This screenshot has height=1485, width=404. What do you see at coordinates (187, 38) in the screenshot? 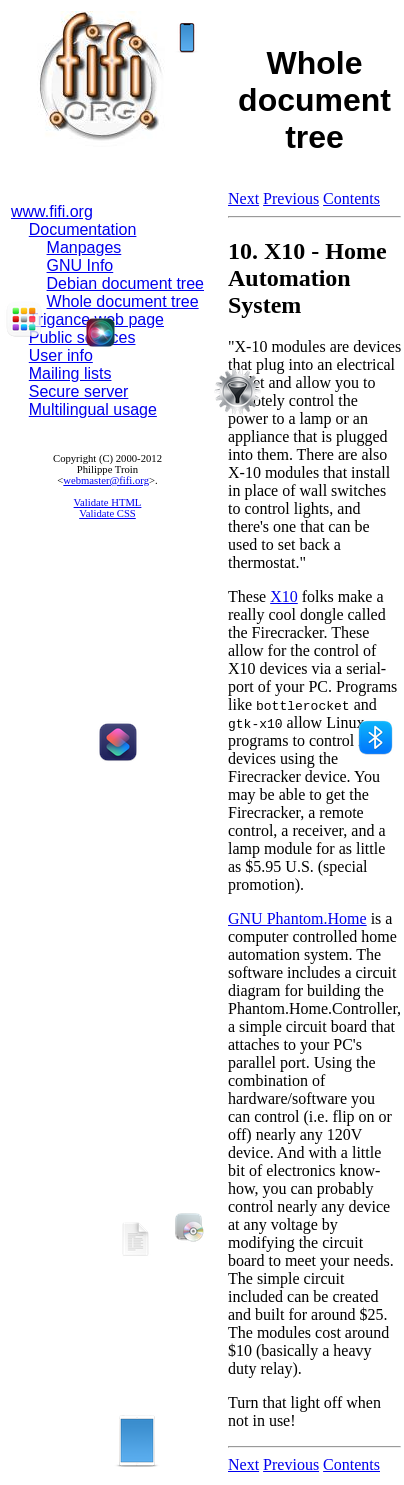
I see `iPhone 11 device icon` at bounding box center [187, 38].